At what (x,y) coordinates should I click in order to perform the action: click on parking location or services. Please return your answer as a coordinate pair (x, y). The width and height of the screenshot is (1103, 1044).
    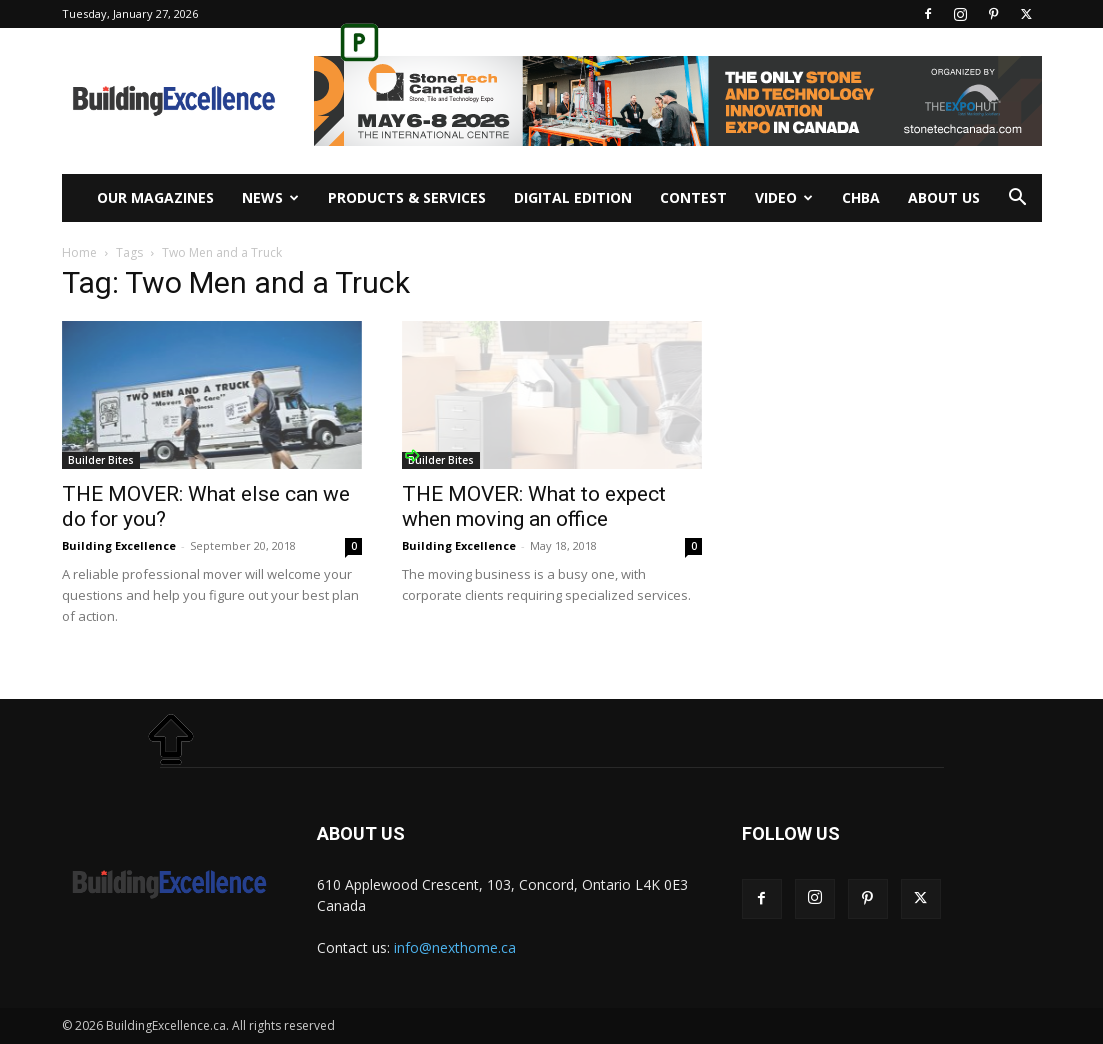
    Looking at the image, I should click on (359, 42).